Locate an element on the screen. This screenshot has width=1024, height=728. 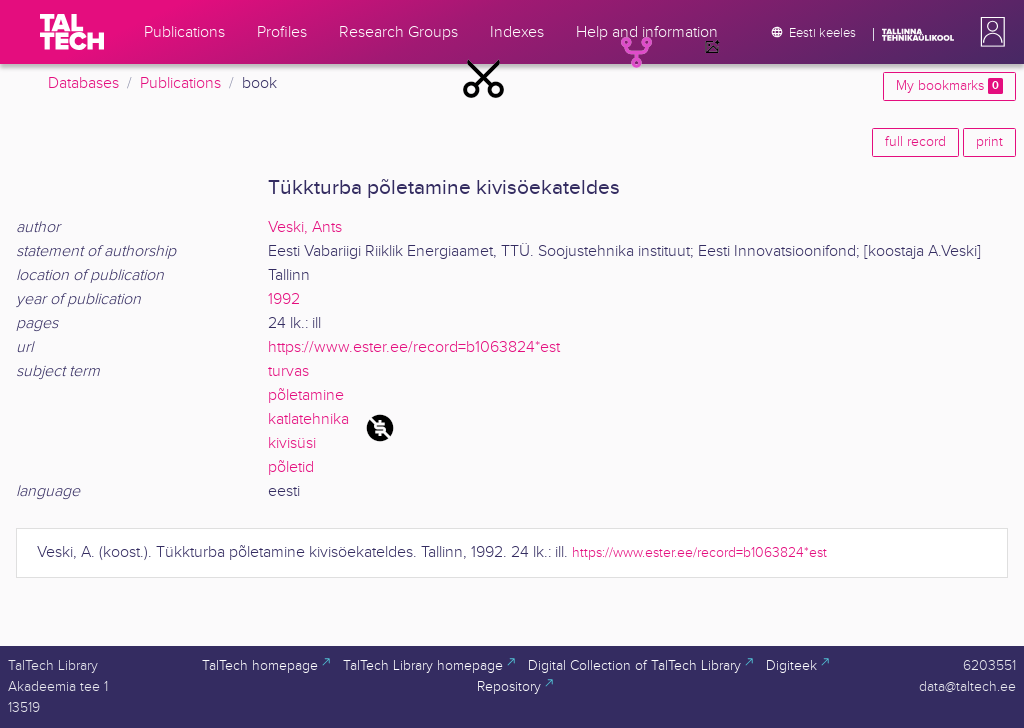
indicates non-commercial creative commons license is located at coordinates (380, 428).